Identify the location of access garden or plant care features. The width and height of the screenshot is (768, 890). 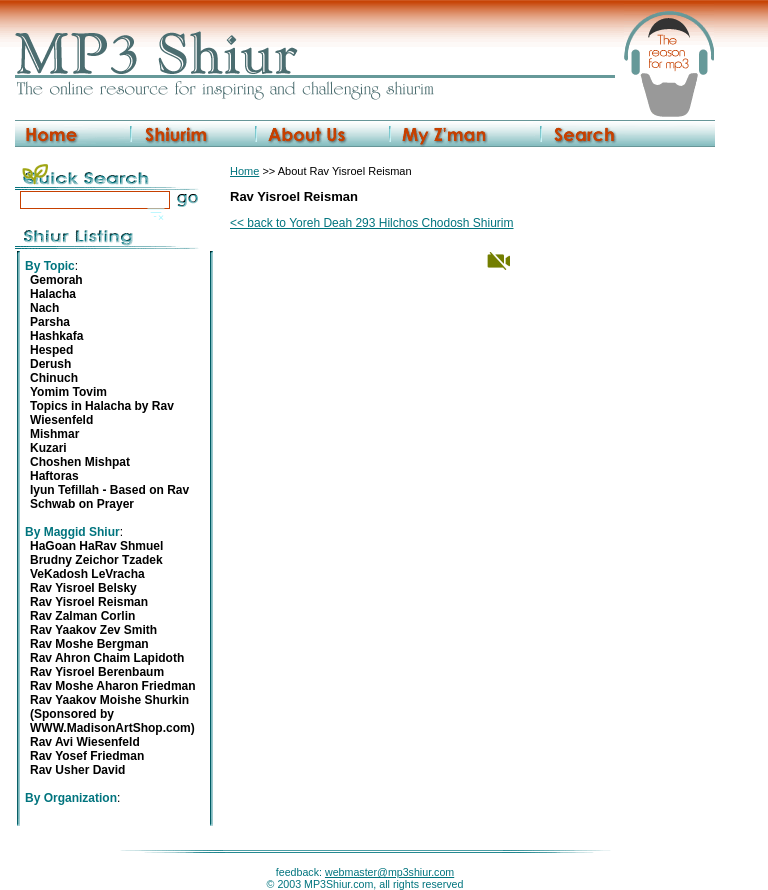
(35, 173).